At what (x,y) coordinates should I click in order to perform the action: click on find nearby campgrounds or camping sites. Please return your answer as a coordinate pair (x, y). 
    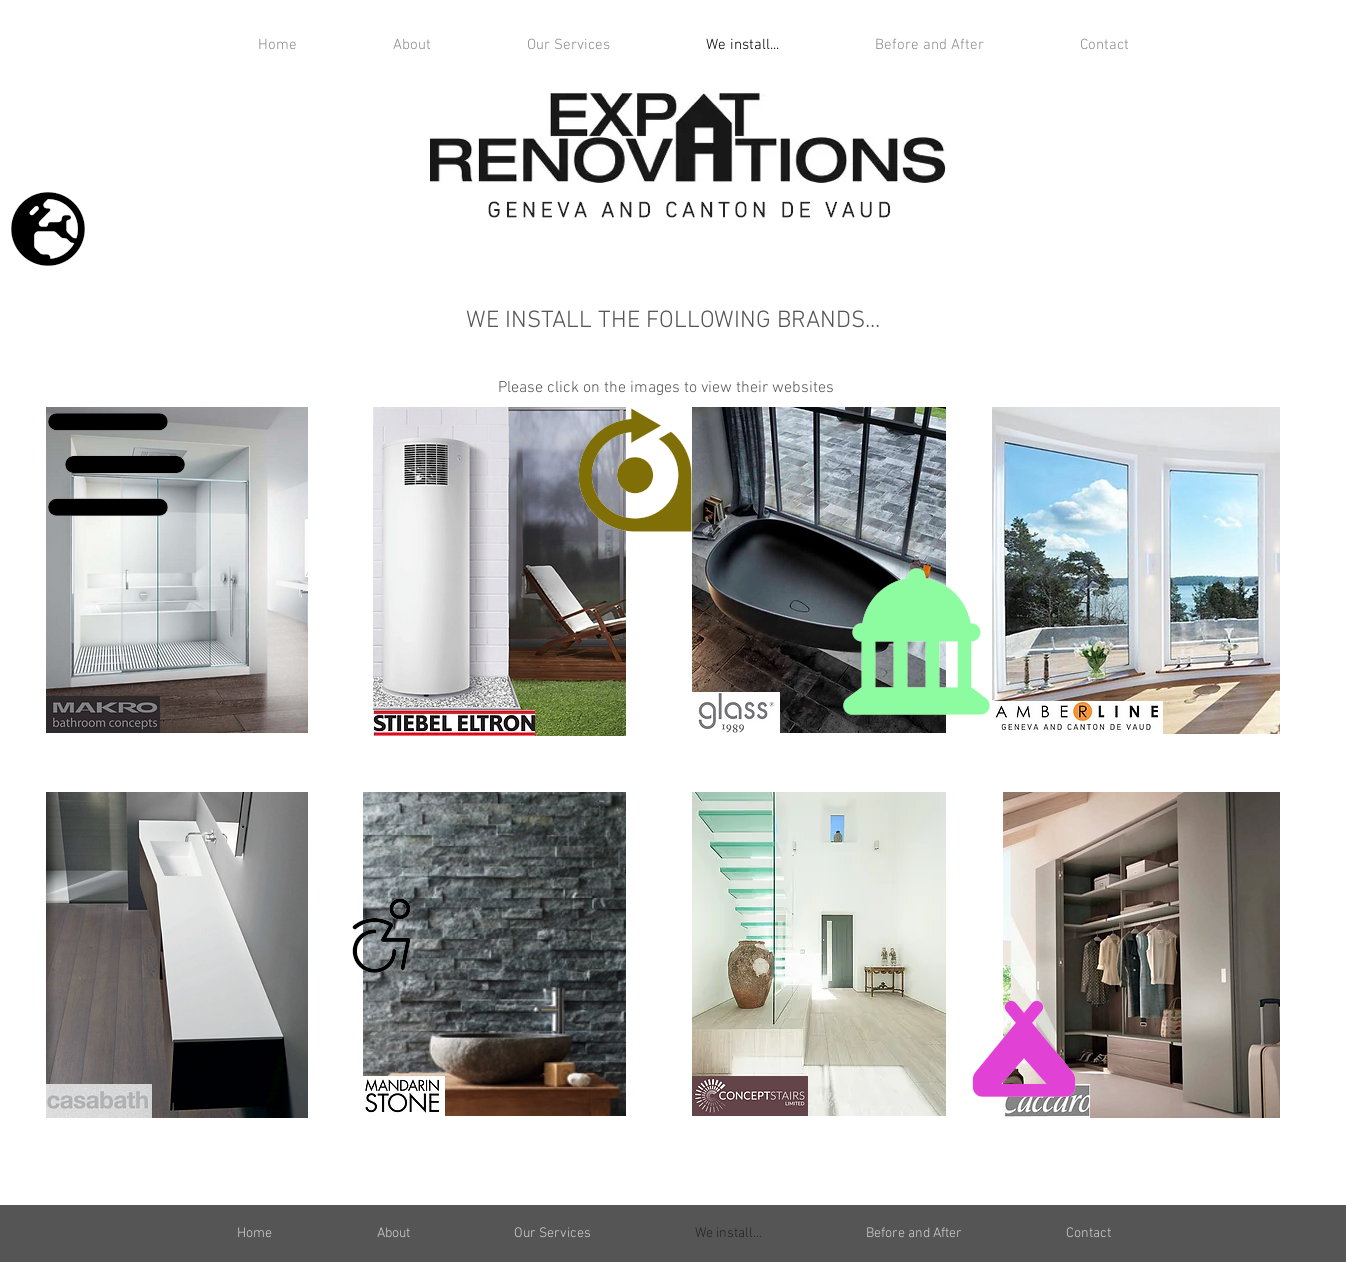
    Looking at the image, I should click on (1024, 1052).